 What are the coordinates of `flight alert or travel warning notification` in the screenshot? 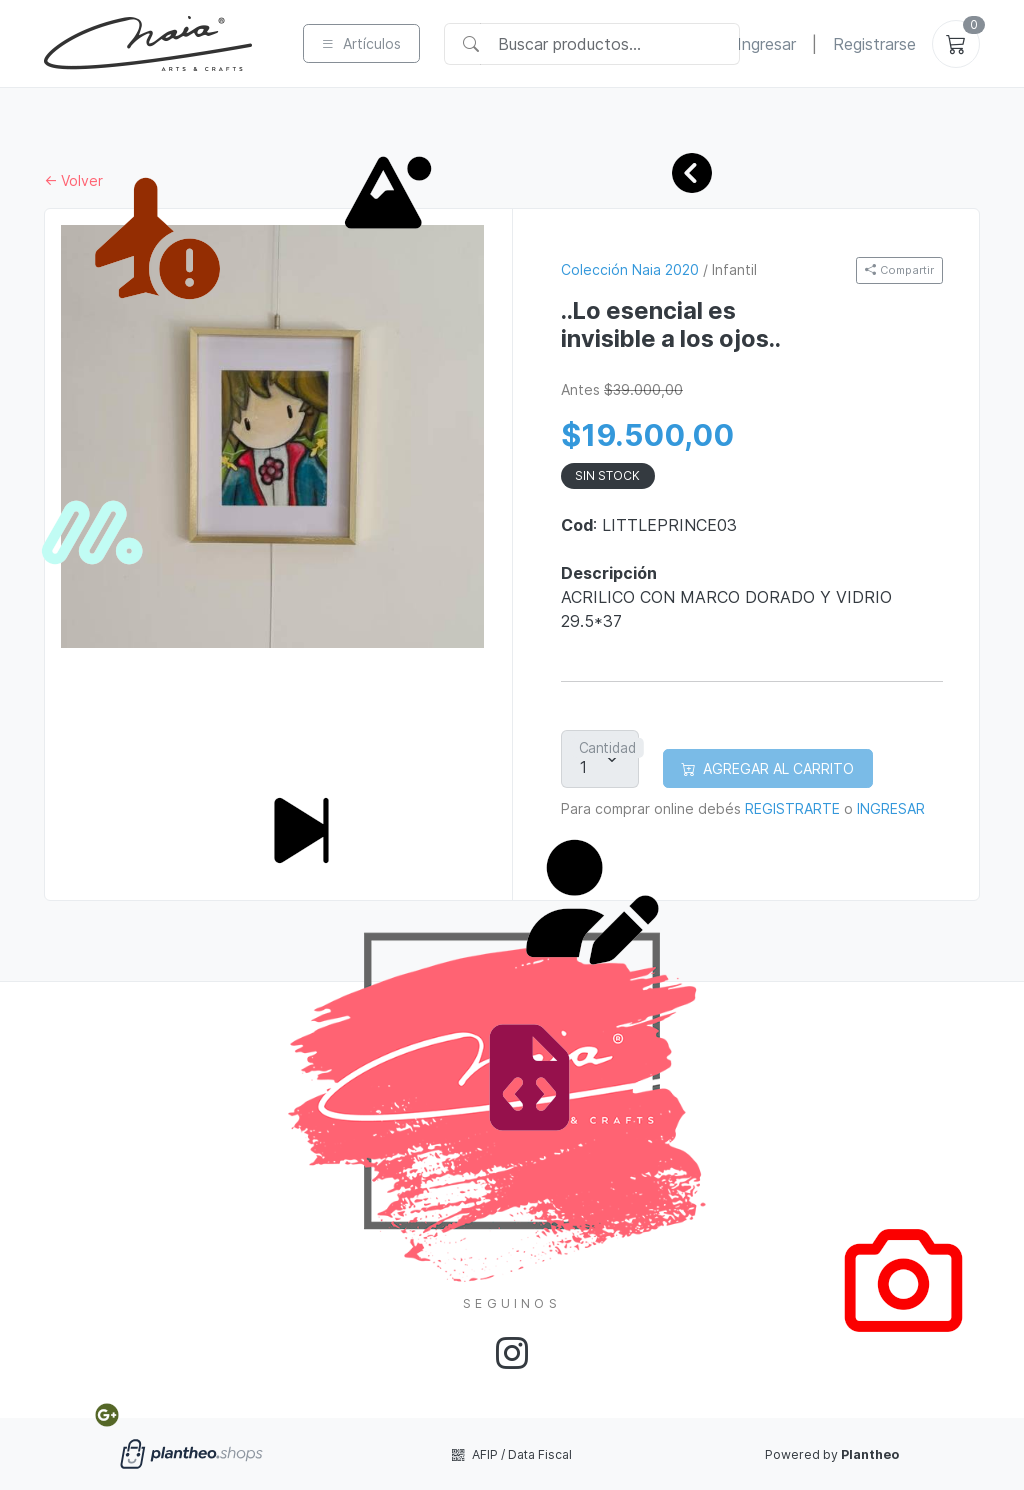 It's located at (152, 238).